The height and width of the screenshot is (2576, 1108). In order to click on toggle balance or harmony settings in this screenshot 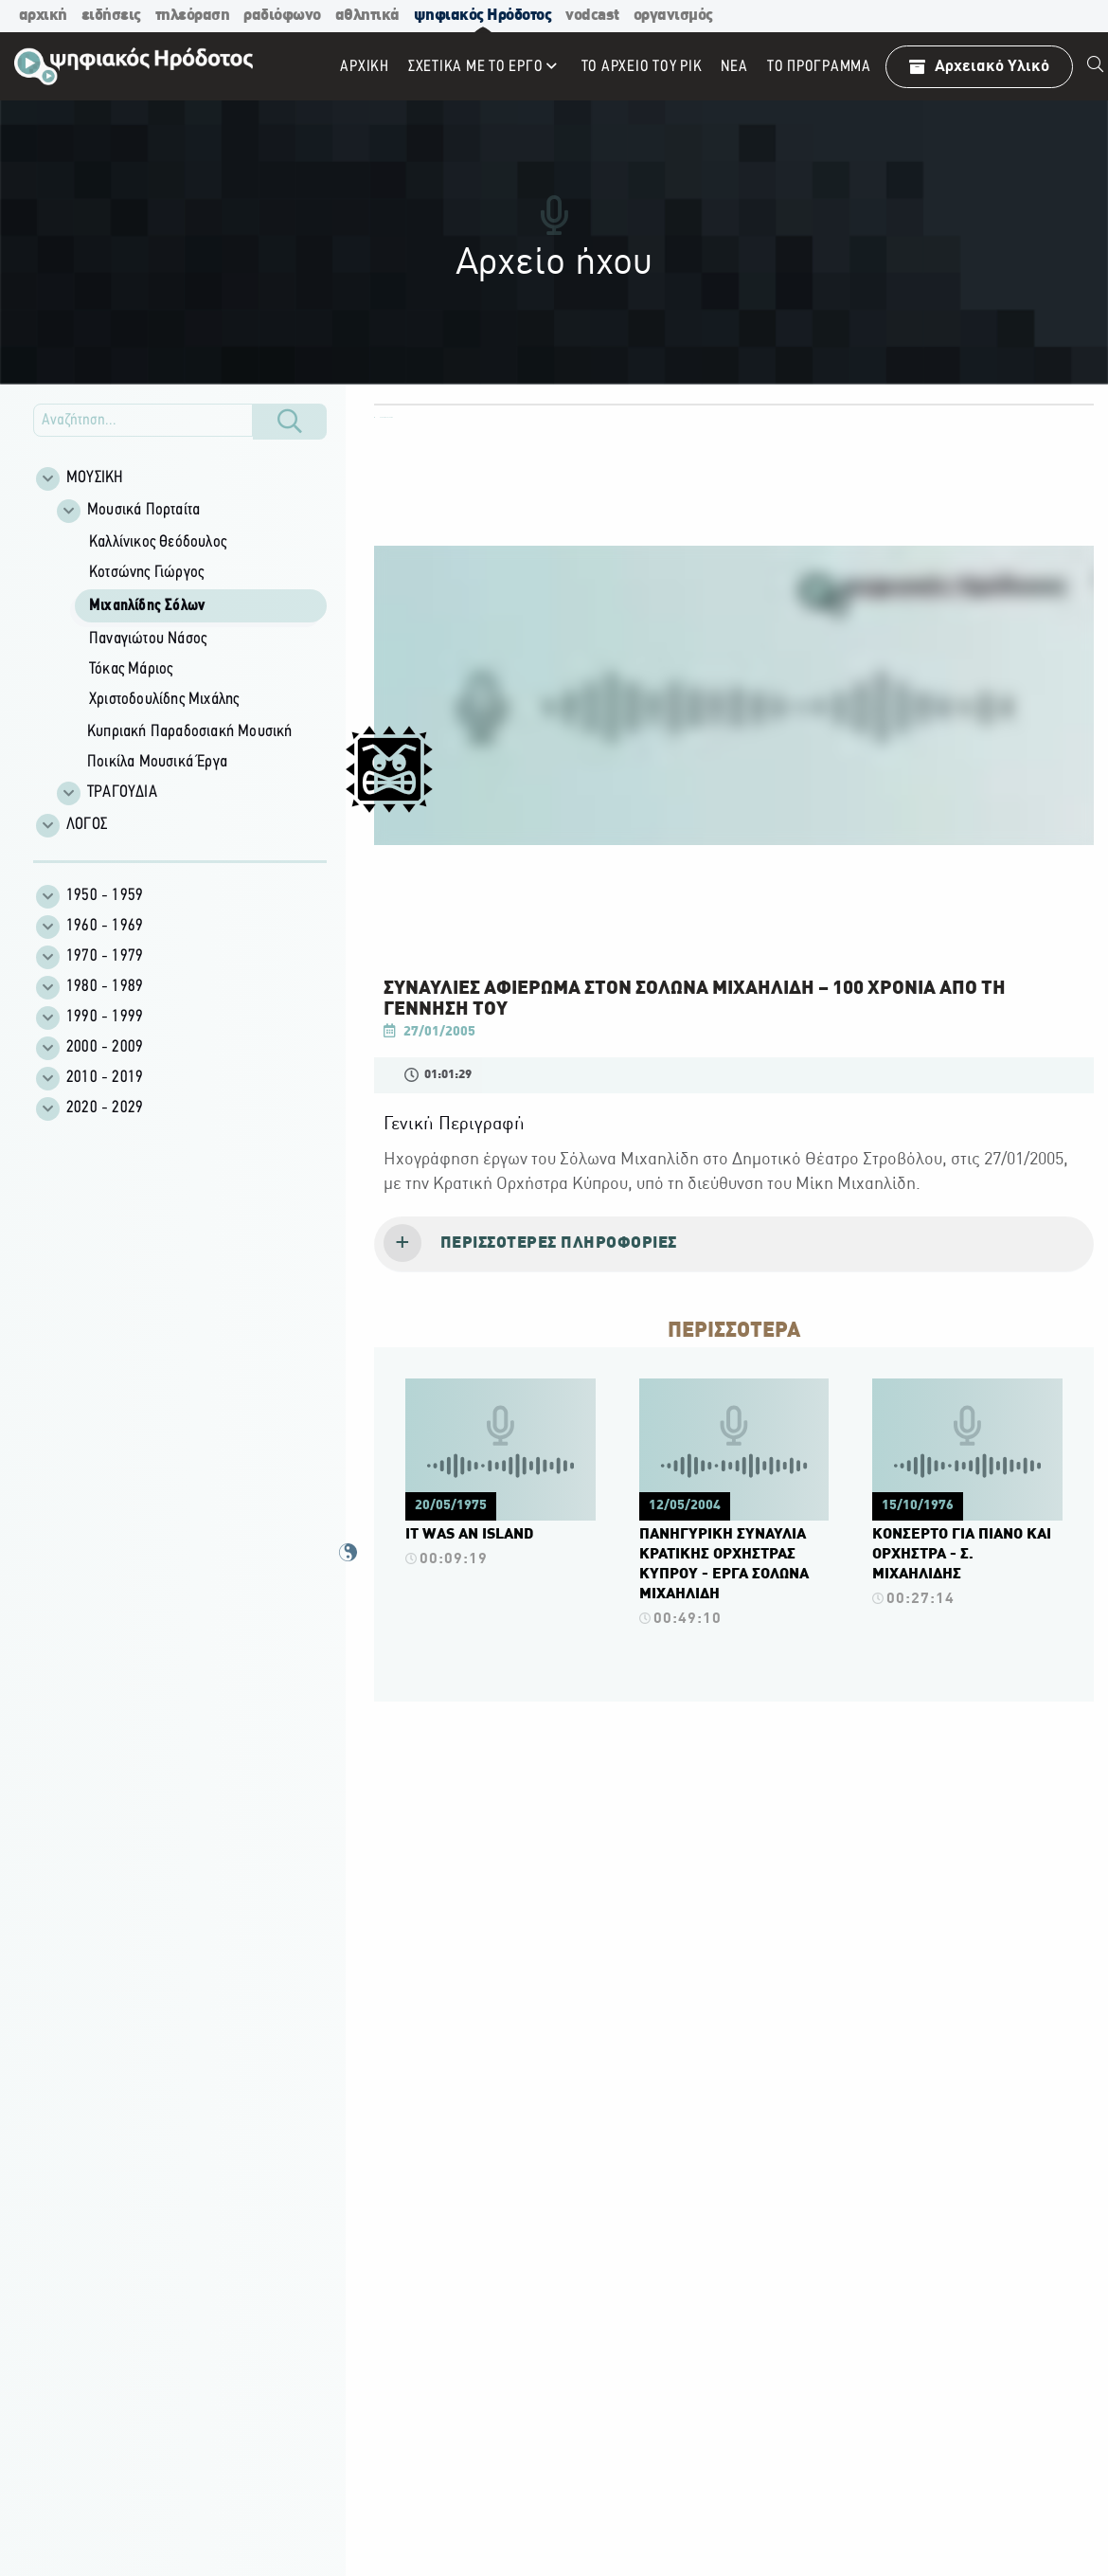, I will do `click(348, 1552)`.